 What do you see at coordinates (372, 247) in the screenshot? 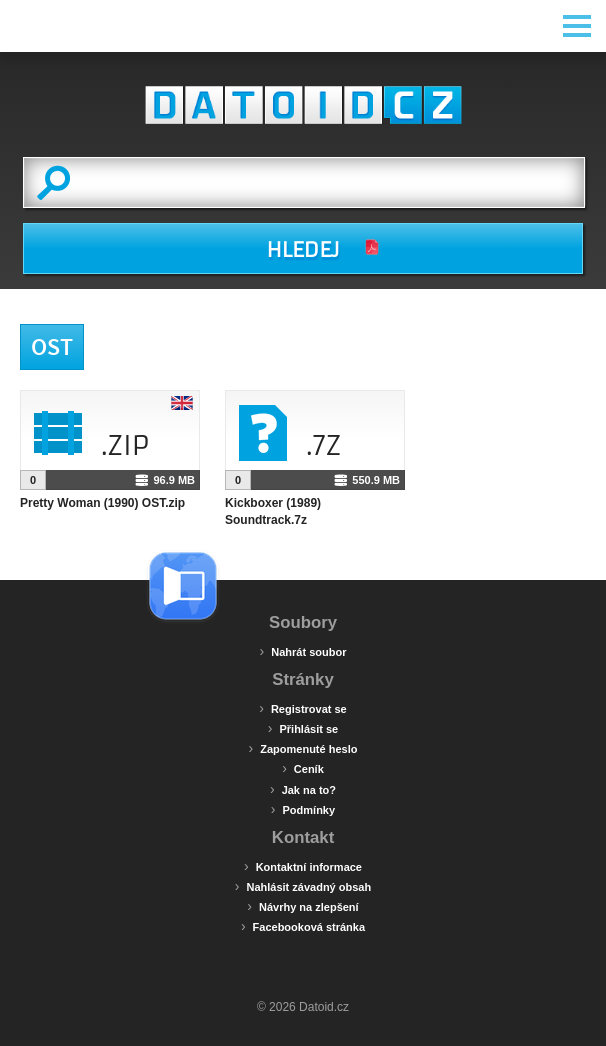
I see `a compressed pdf document file` at bounding box center [372, 247].